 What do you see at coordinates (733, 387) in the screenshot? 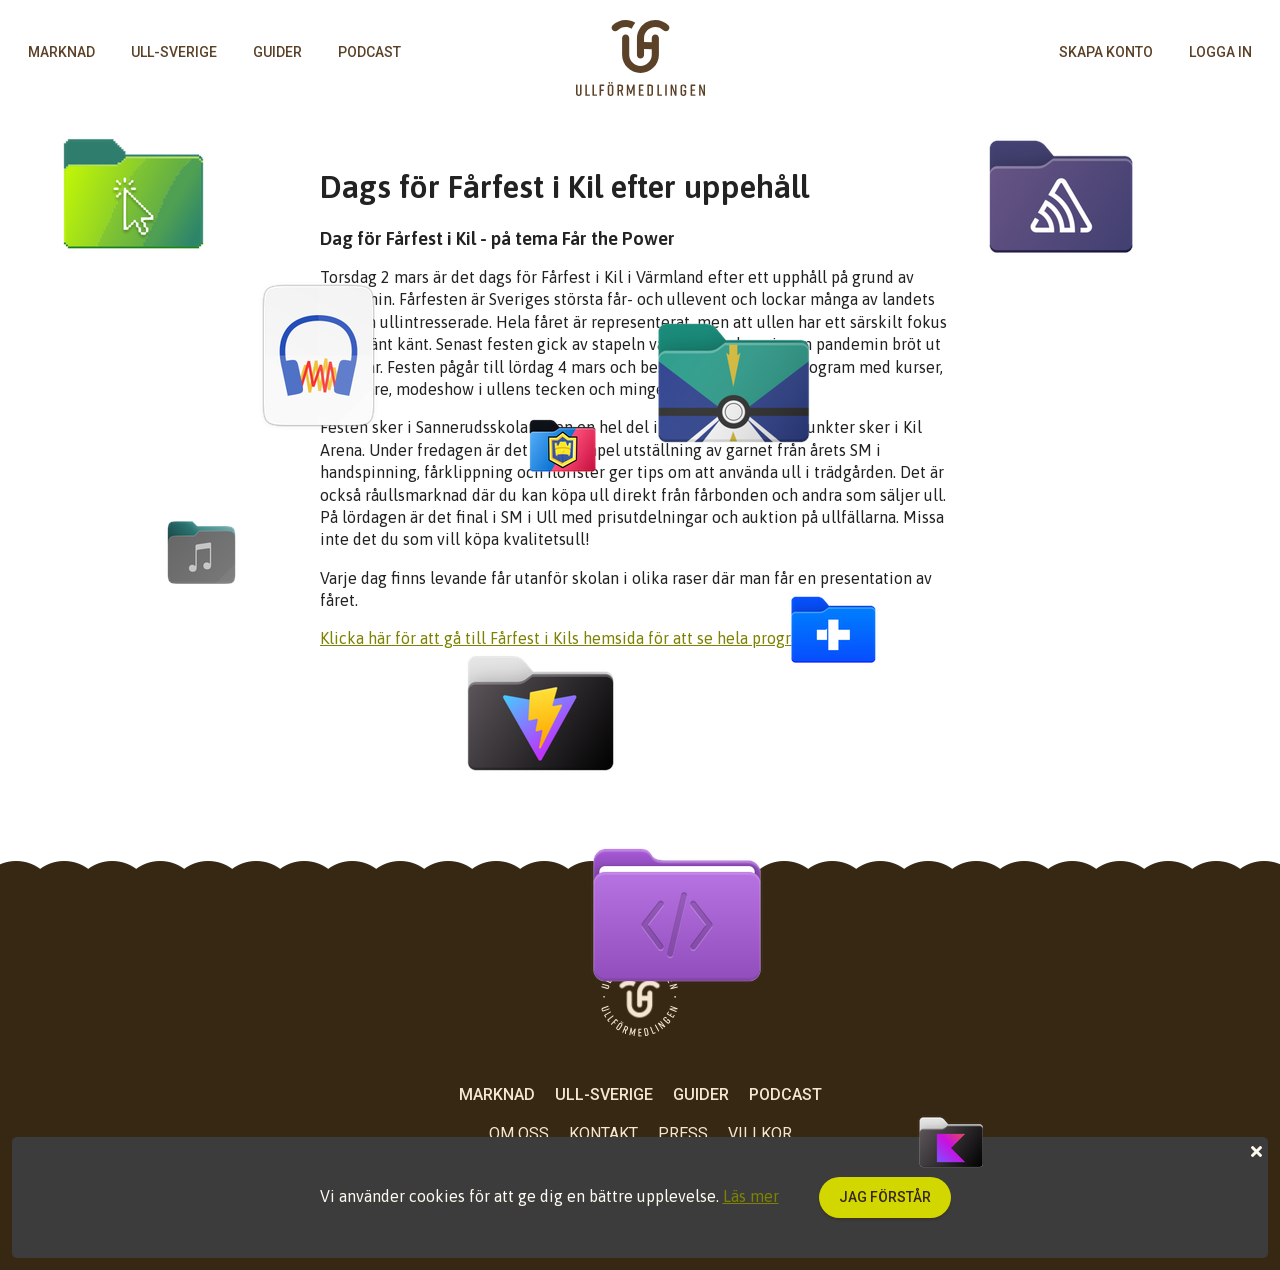
I see `folder containing pokémon lake ball game assets` at bounding box center [733, 387].